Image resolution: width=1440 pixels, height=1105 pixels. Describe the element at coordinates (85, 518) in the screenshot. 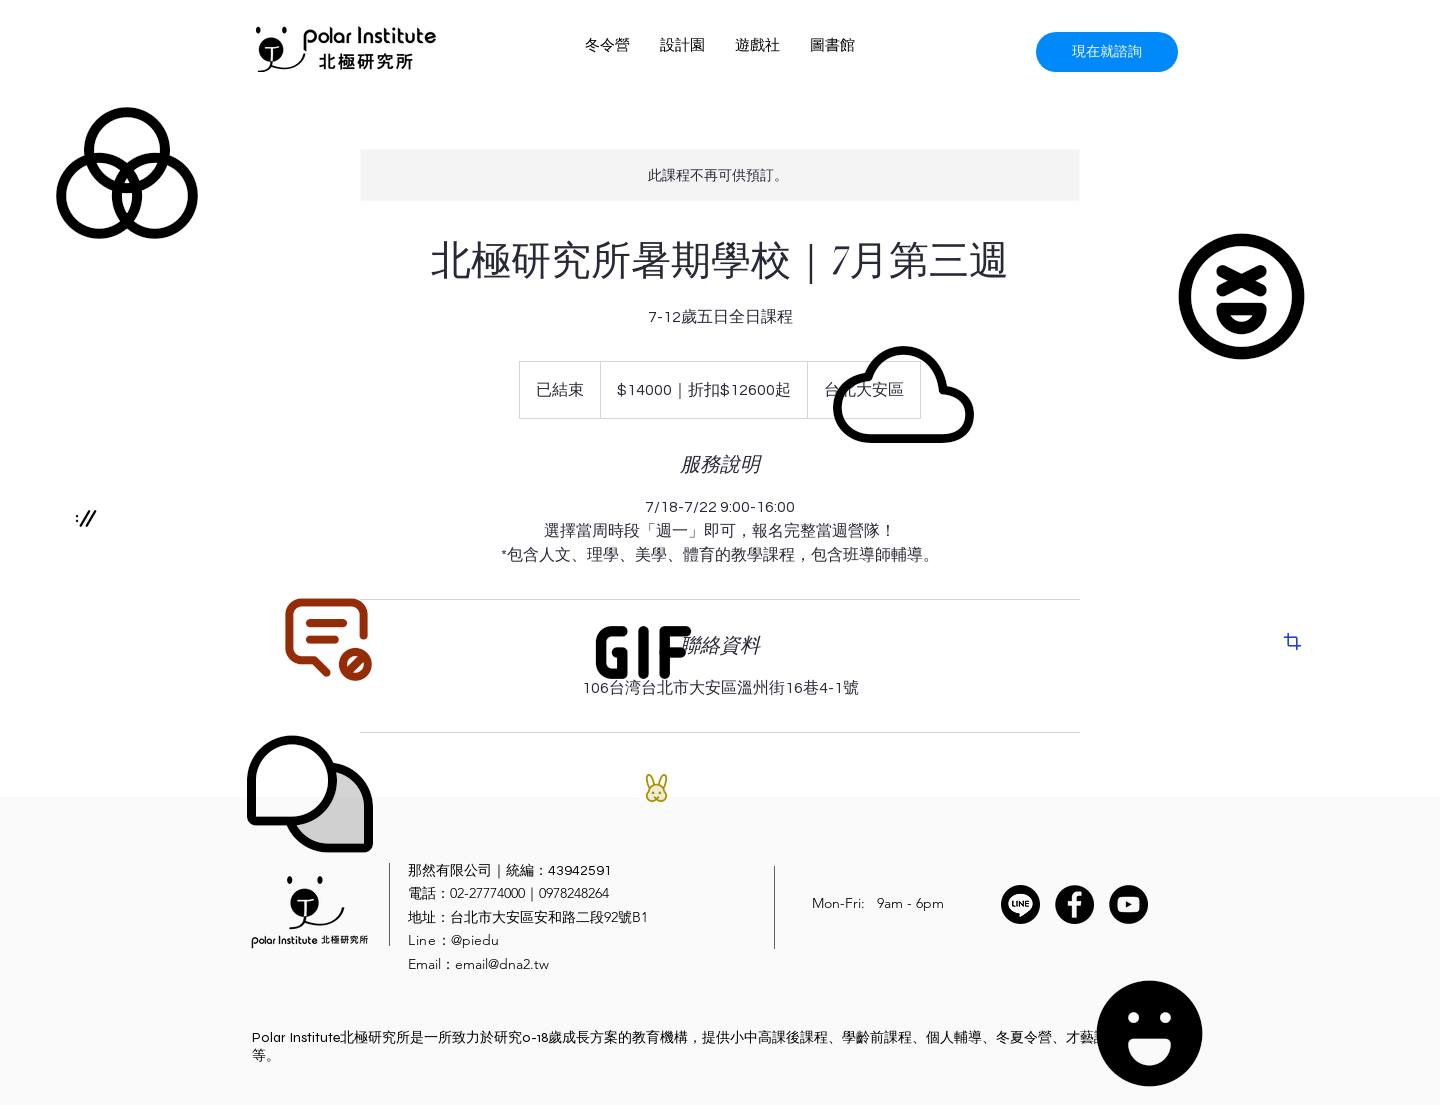

I see `view protocol or connection settings` at that location.